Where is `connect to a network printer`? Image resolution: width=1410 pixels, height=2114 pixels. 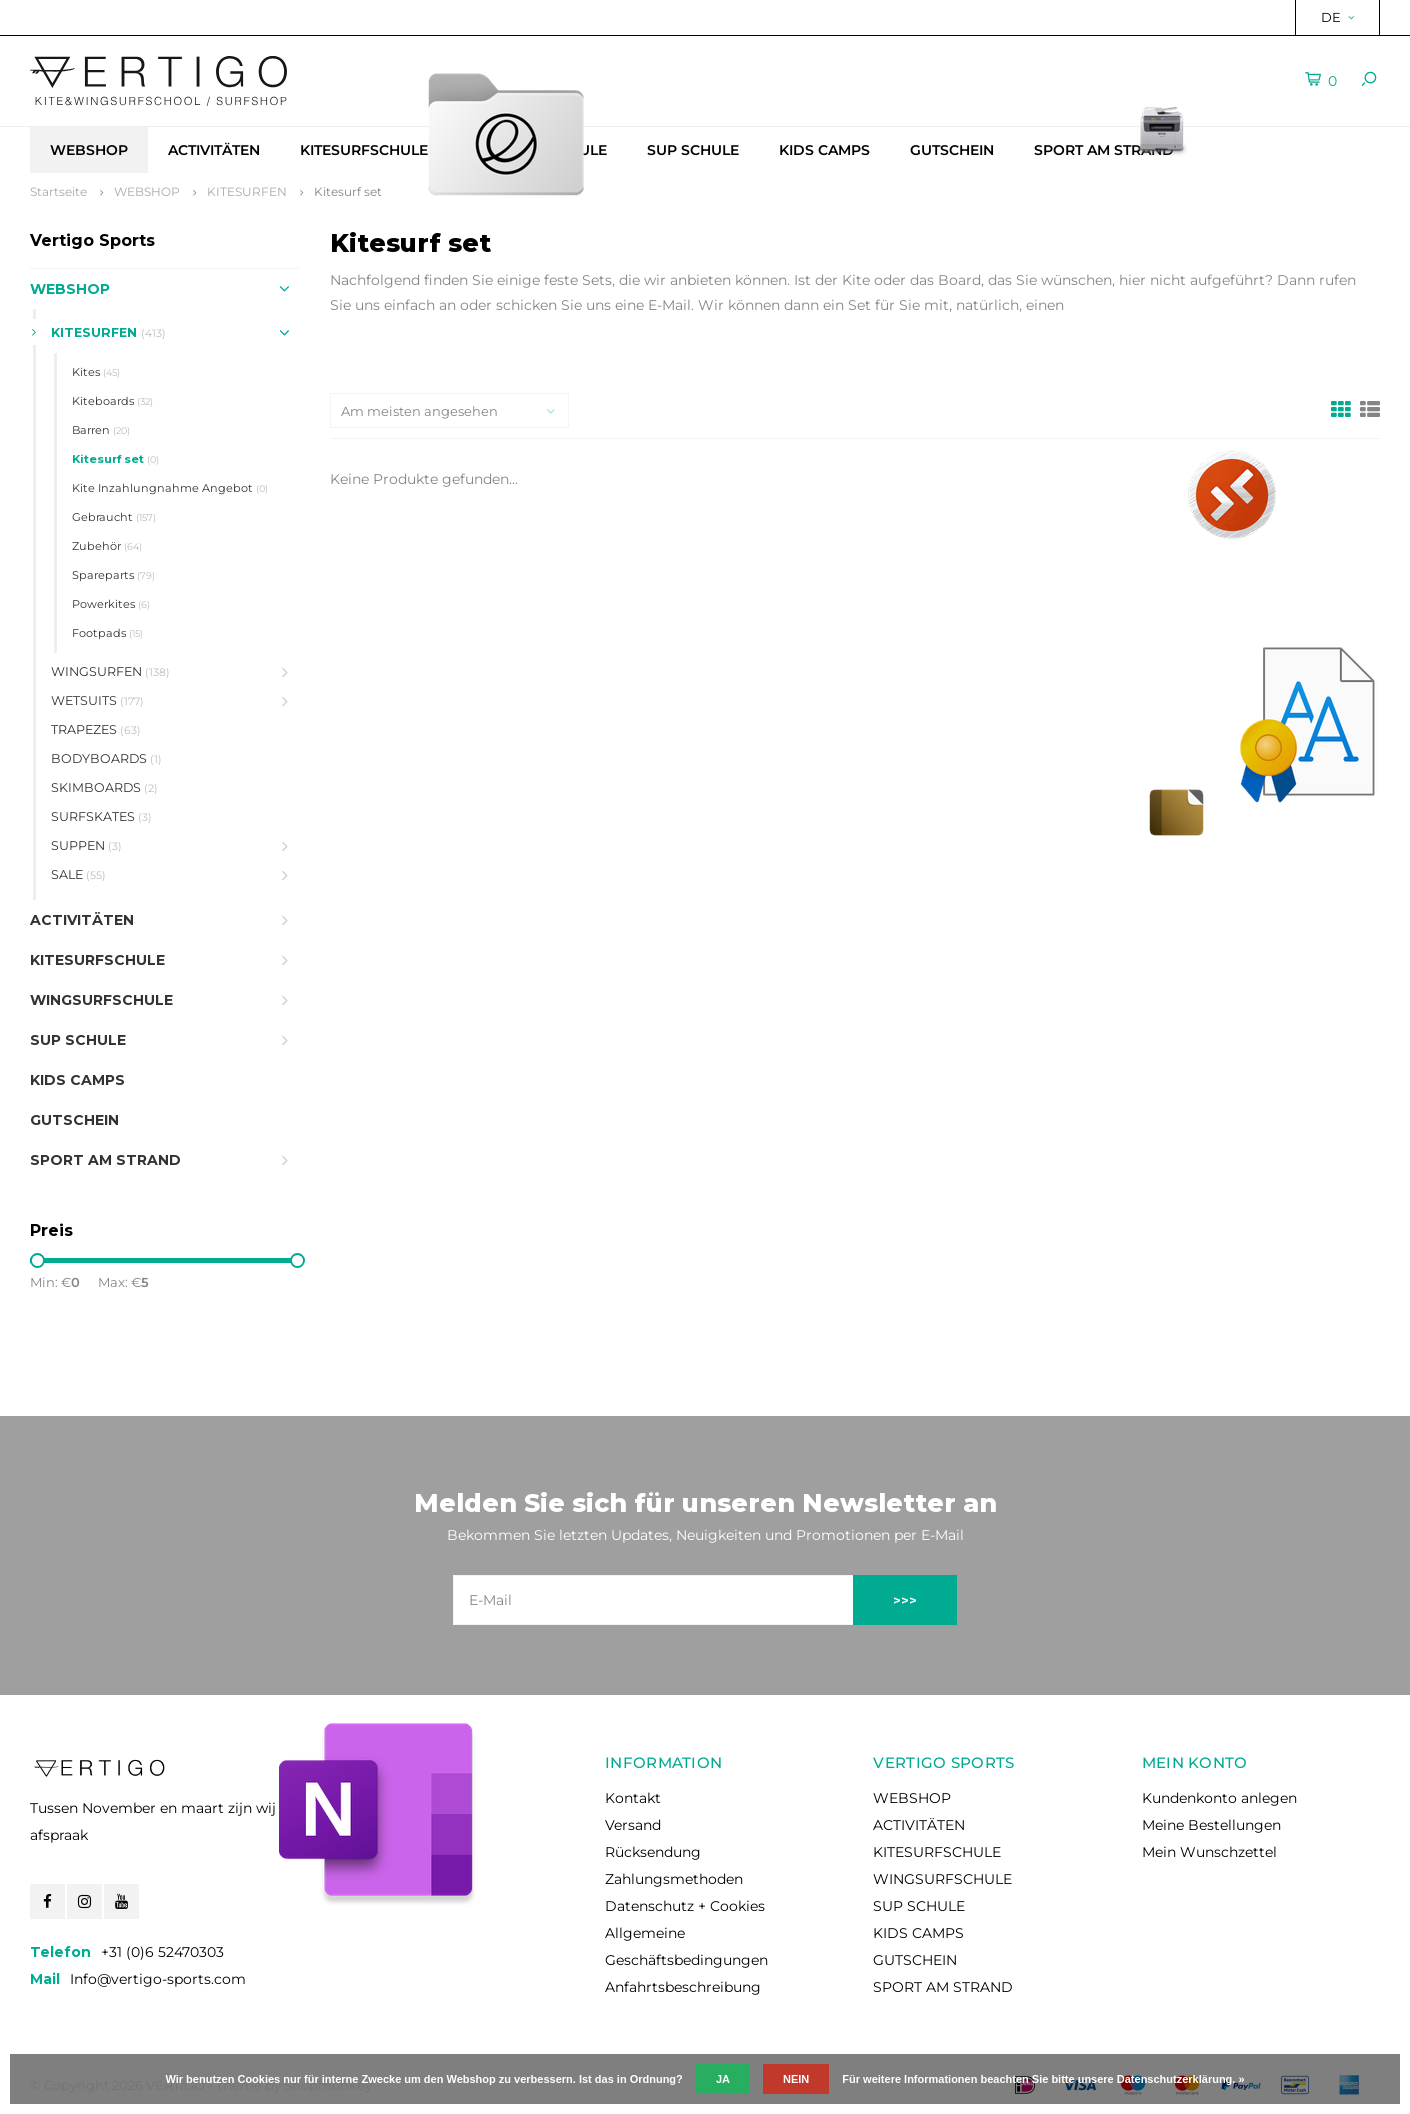 connect to a network printer is located at coordinates (1161, 128).